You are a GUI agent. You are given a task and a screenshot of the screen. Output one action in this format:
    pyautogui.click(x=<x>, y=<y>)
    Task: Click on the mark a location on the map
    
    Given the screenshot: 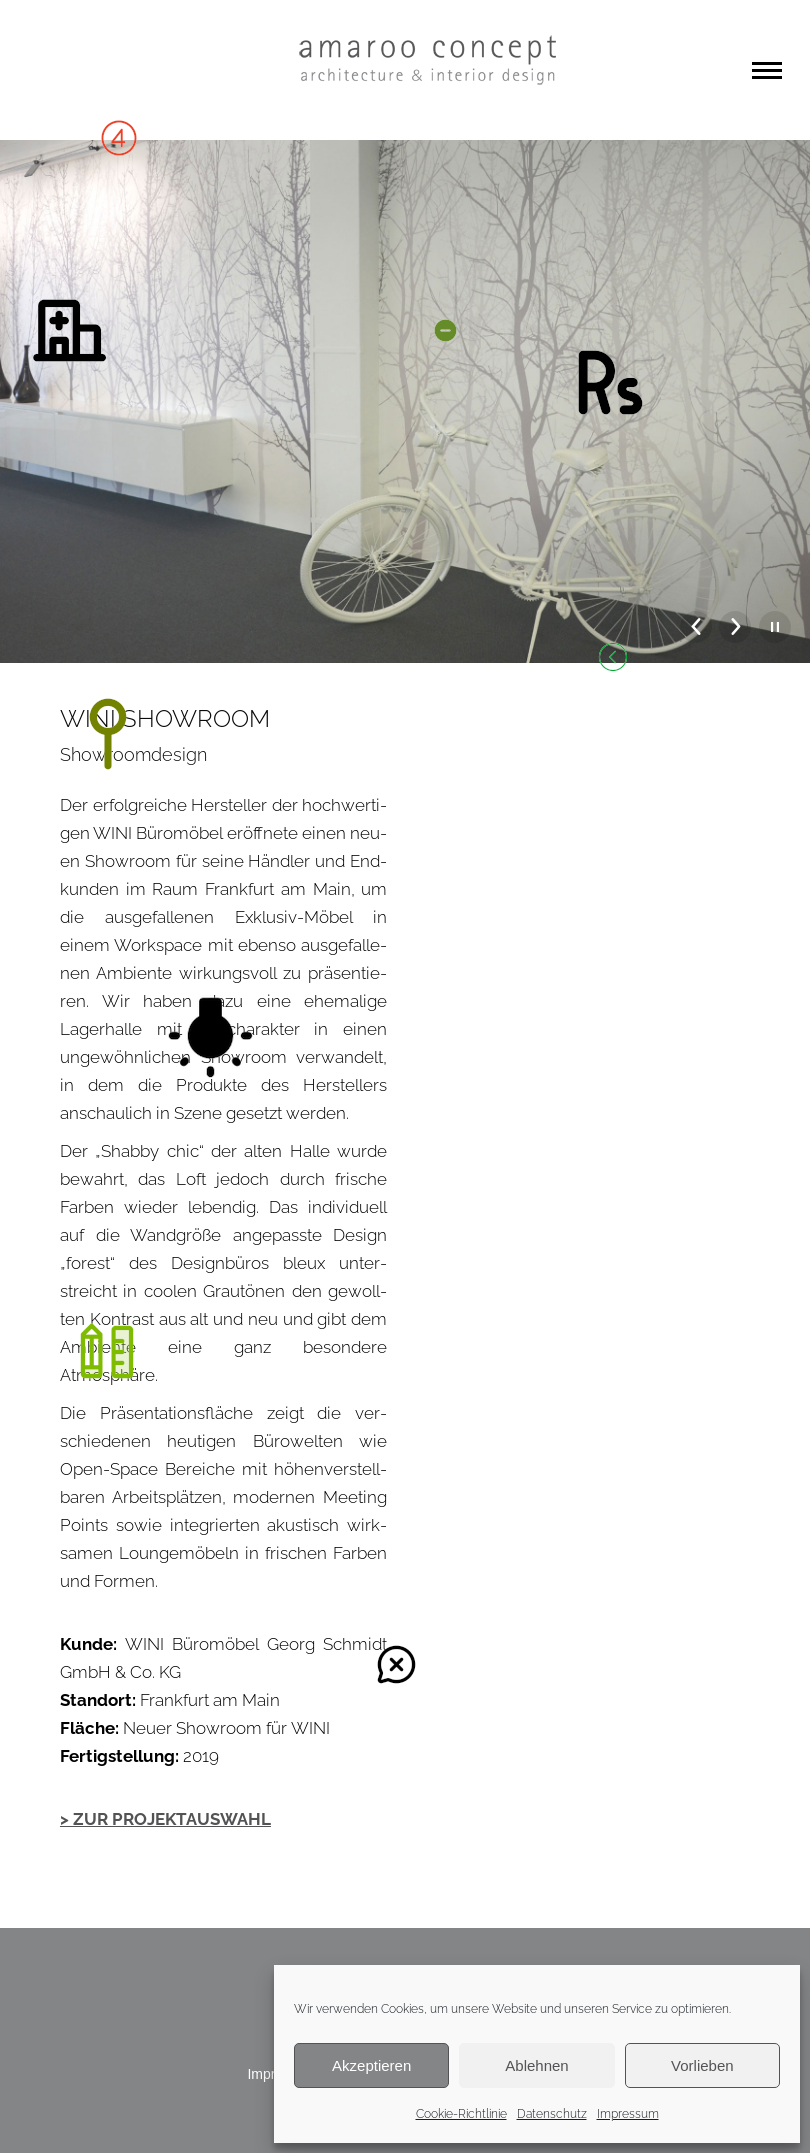 What is the action you would take?
    pyautogui.click(x=108, y=734)
    